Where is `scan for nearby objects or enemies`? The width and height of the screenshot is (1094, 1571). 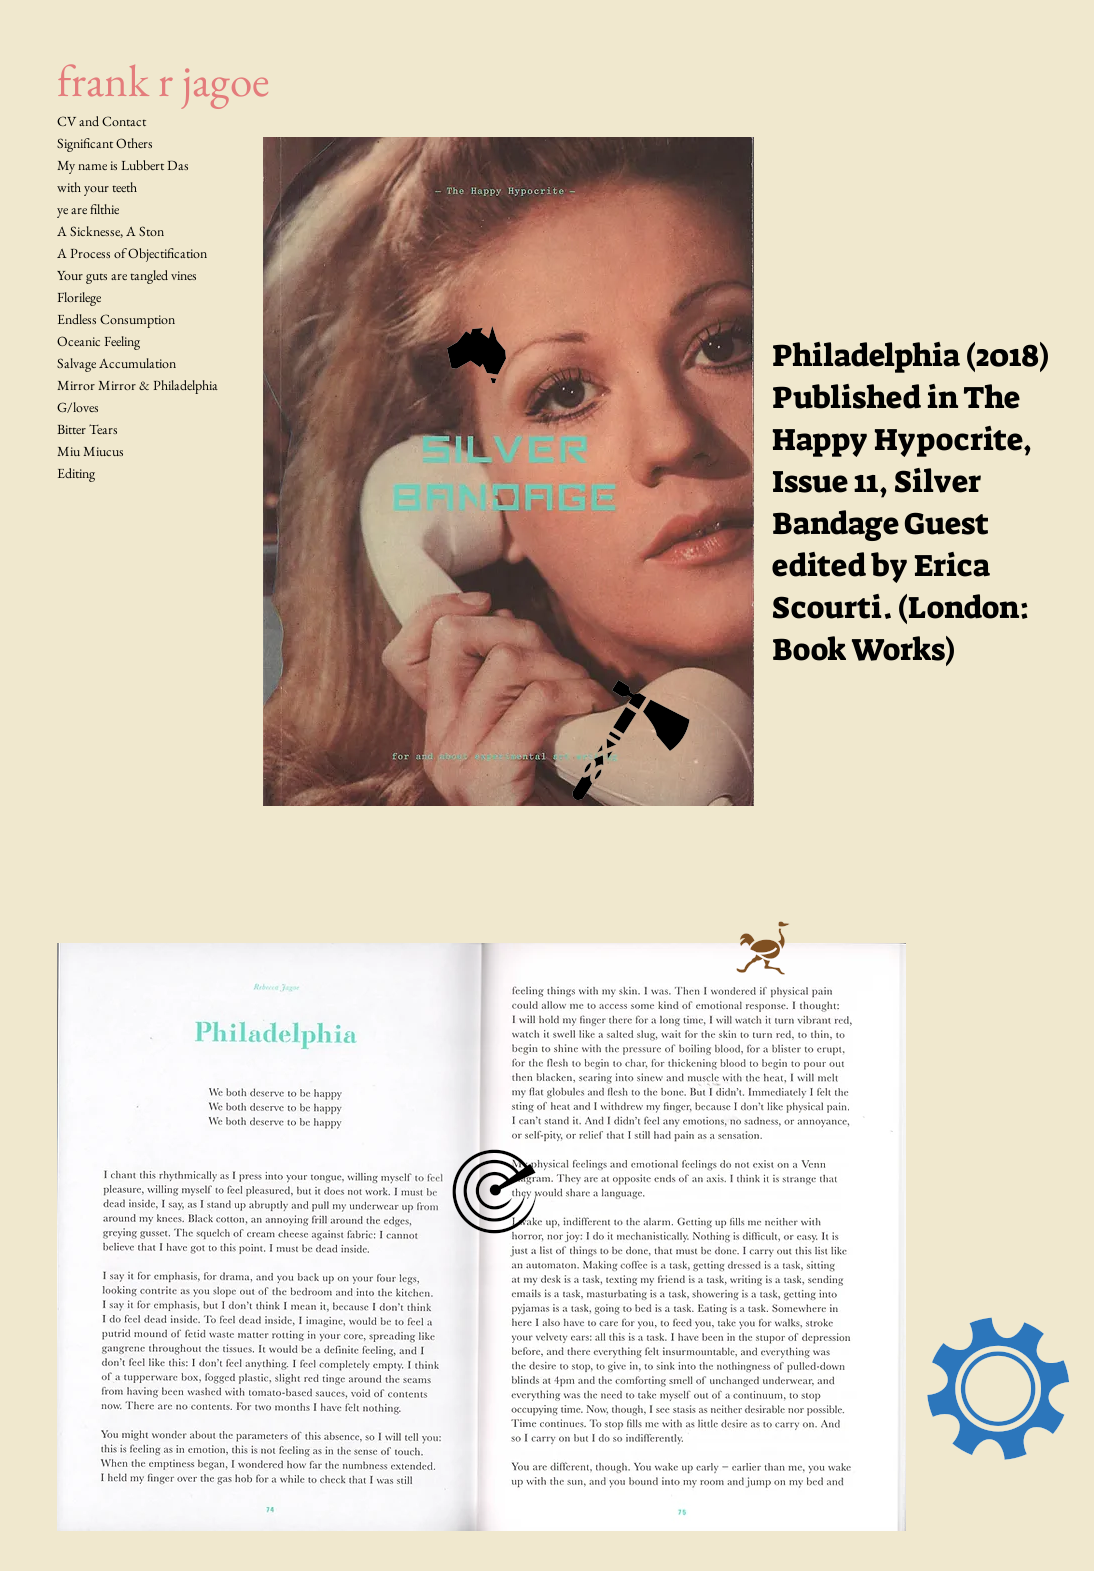 scan for nearby objects or enemies is located at coordinates (494, 1191).